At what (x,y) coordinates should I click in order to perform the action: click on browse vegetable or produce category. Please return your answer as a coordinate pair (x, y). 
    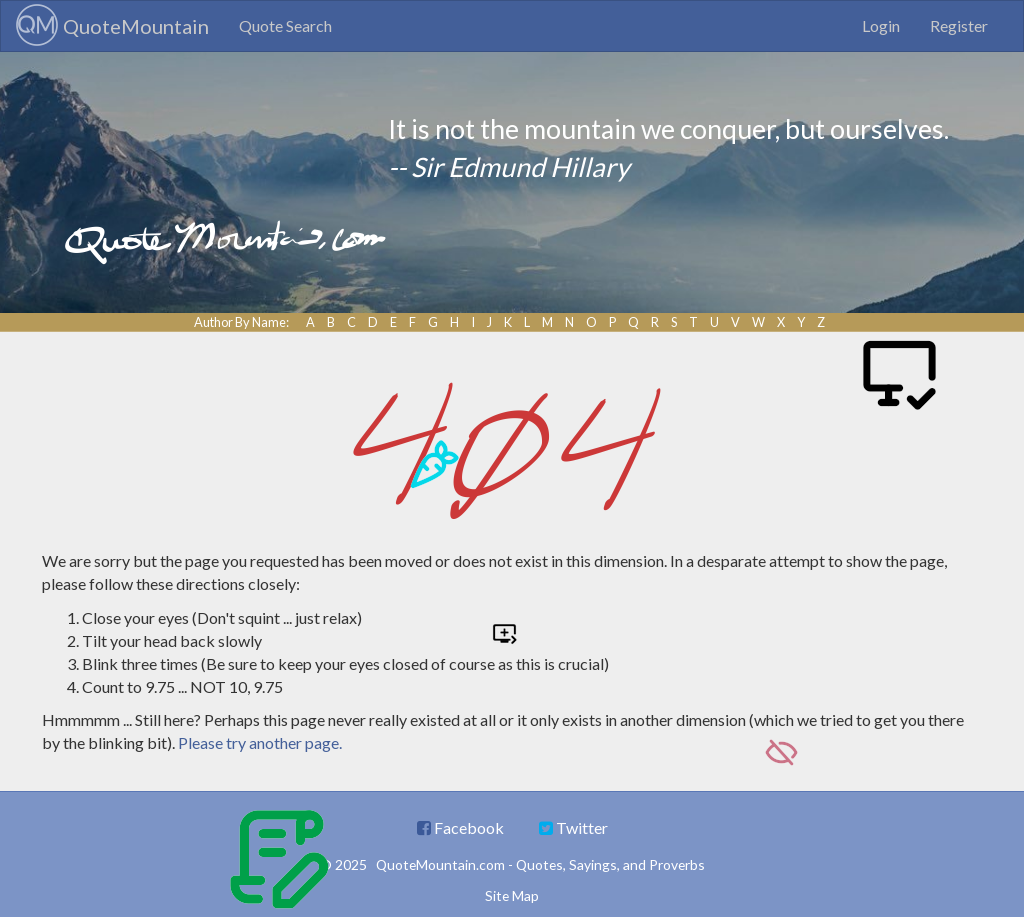
    Looking at the image, I should click on (434, 464).